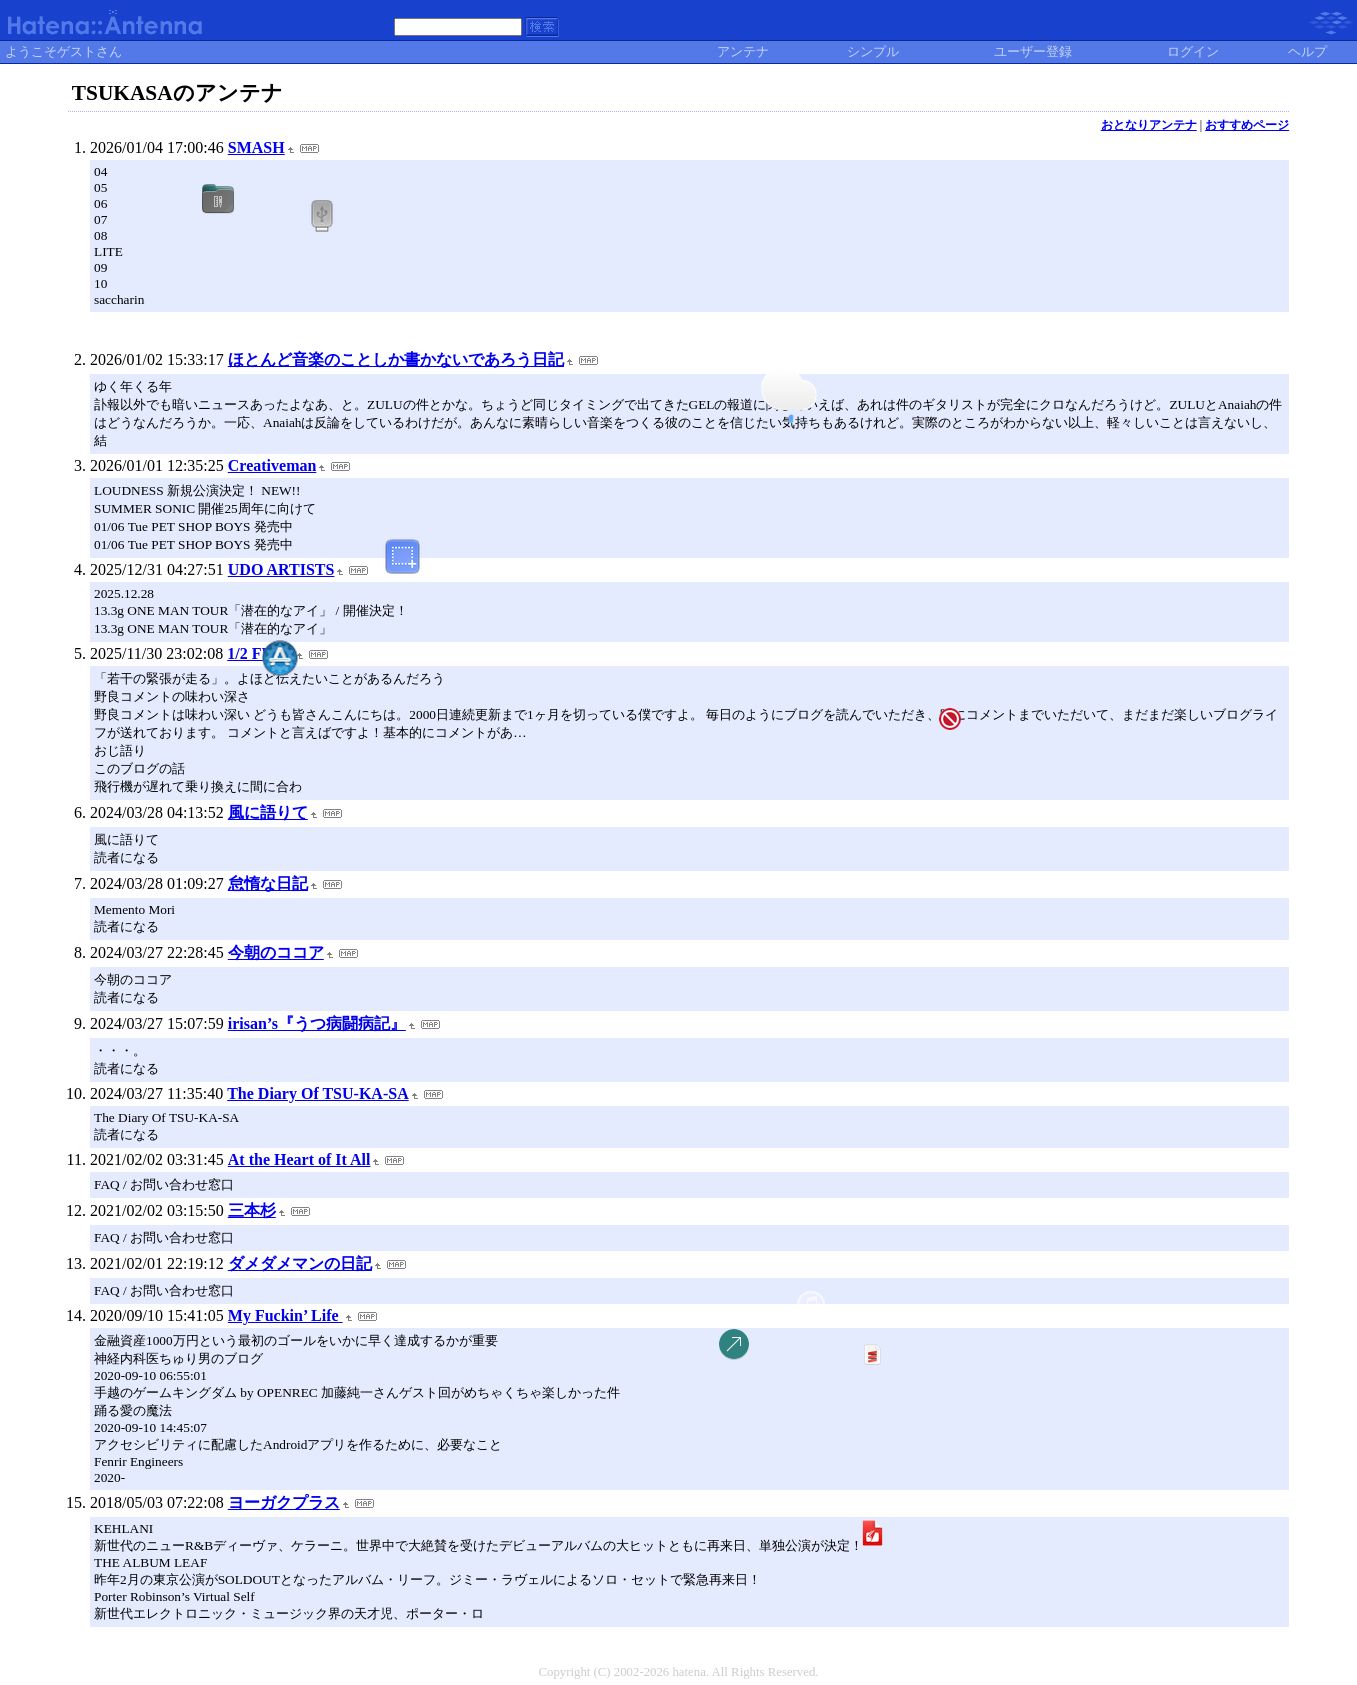 Image resolution: width=1357 pixels, height=1685 pixels. Describe the element at coordinates (280, 658) in the screenshot. I see `open software properties settings` at that location.